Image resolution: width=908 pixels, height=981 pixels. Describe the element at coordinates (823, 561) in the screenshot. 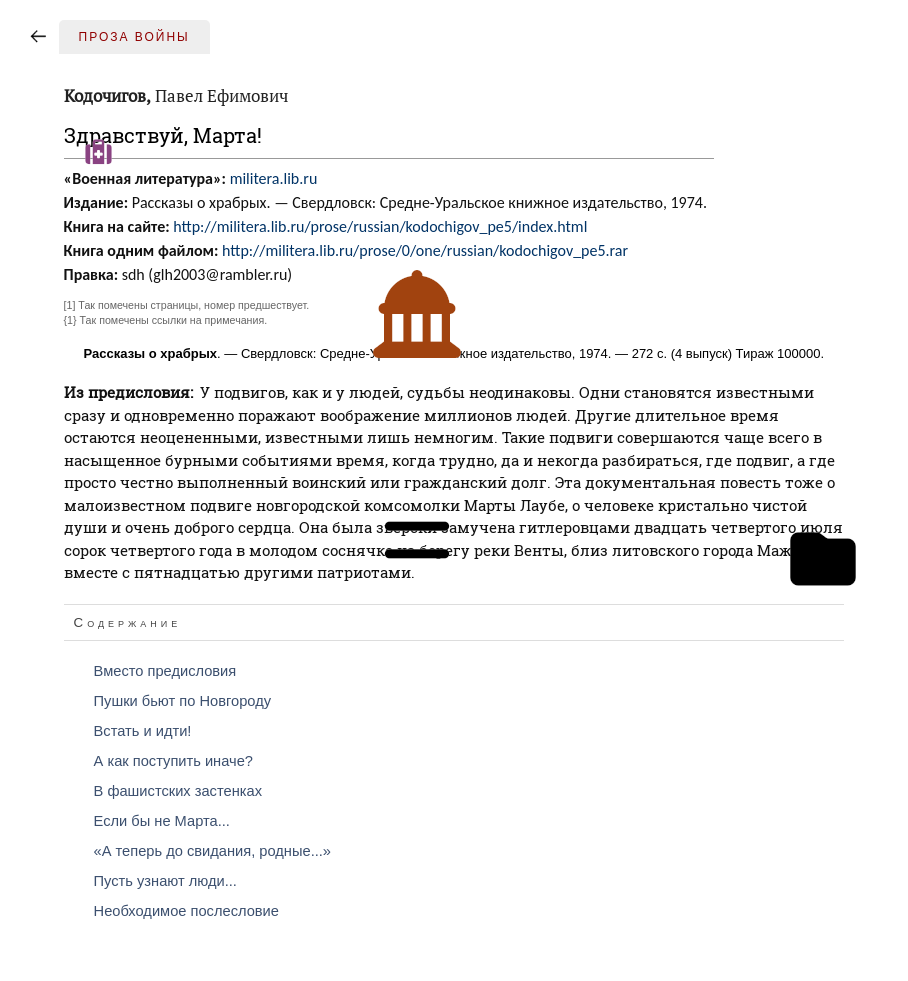

I see `open folder to view contents` at that location.